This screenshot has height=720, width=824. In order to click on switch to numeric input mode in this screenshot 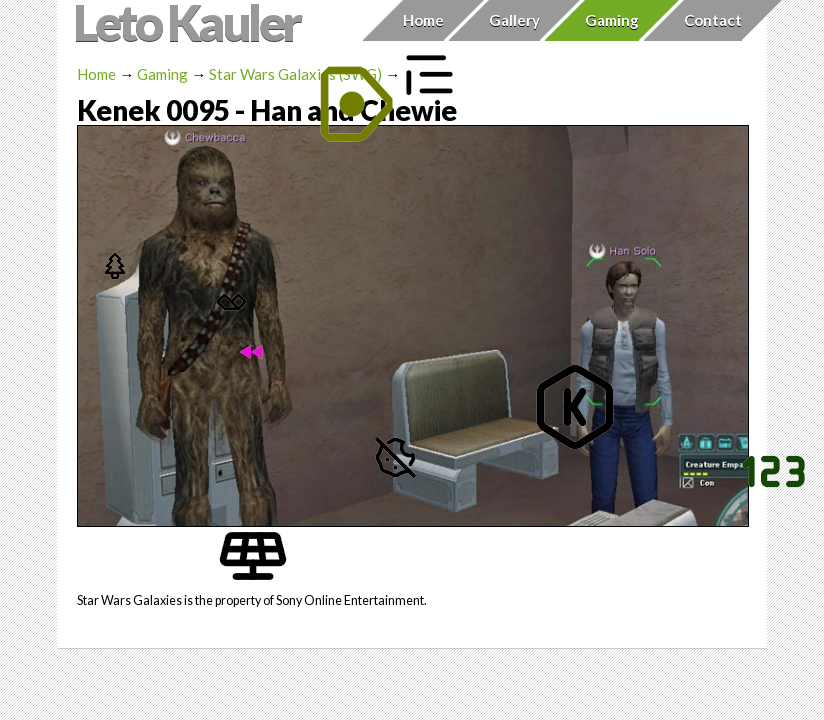, I will do `click(773, 471)`.